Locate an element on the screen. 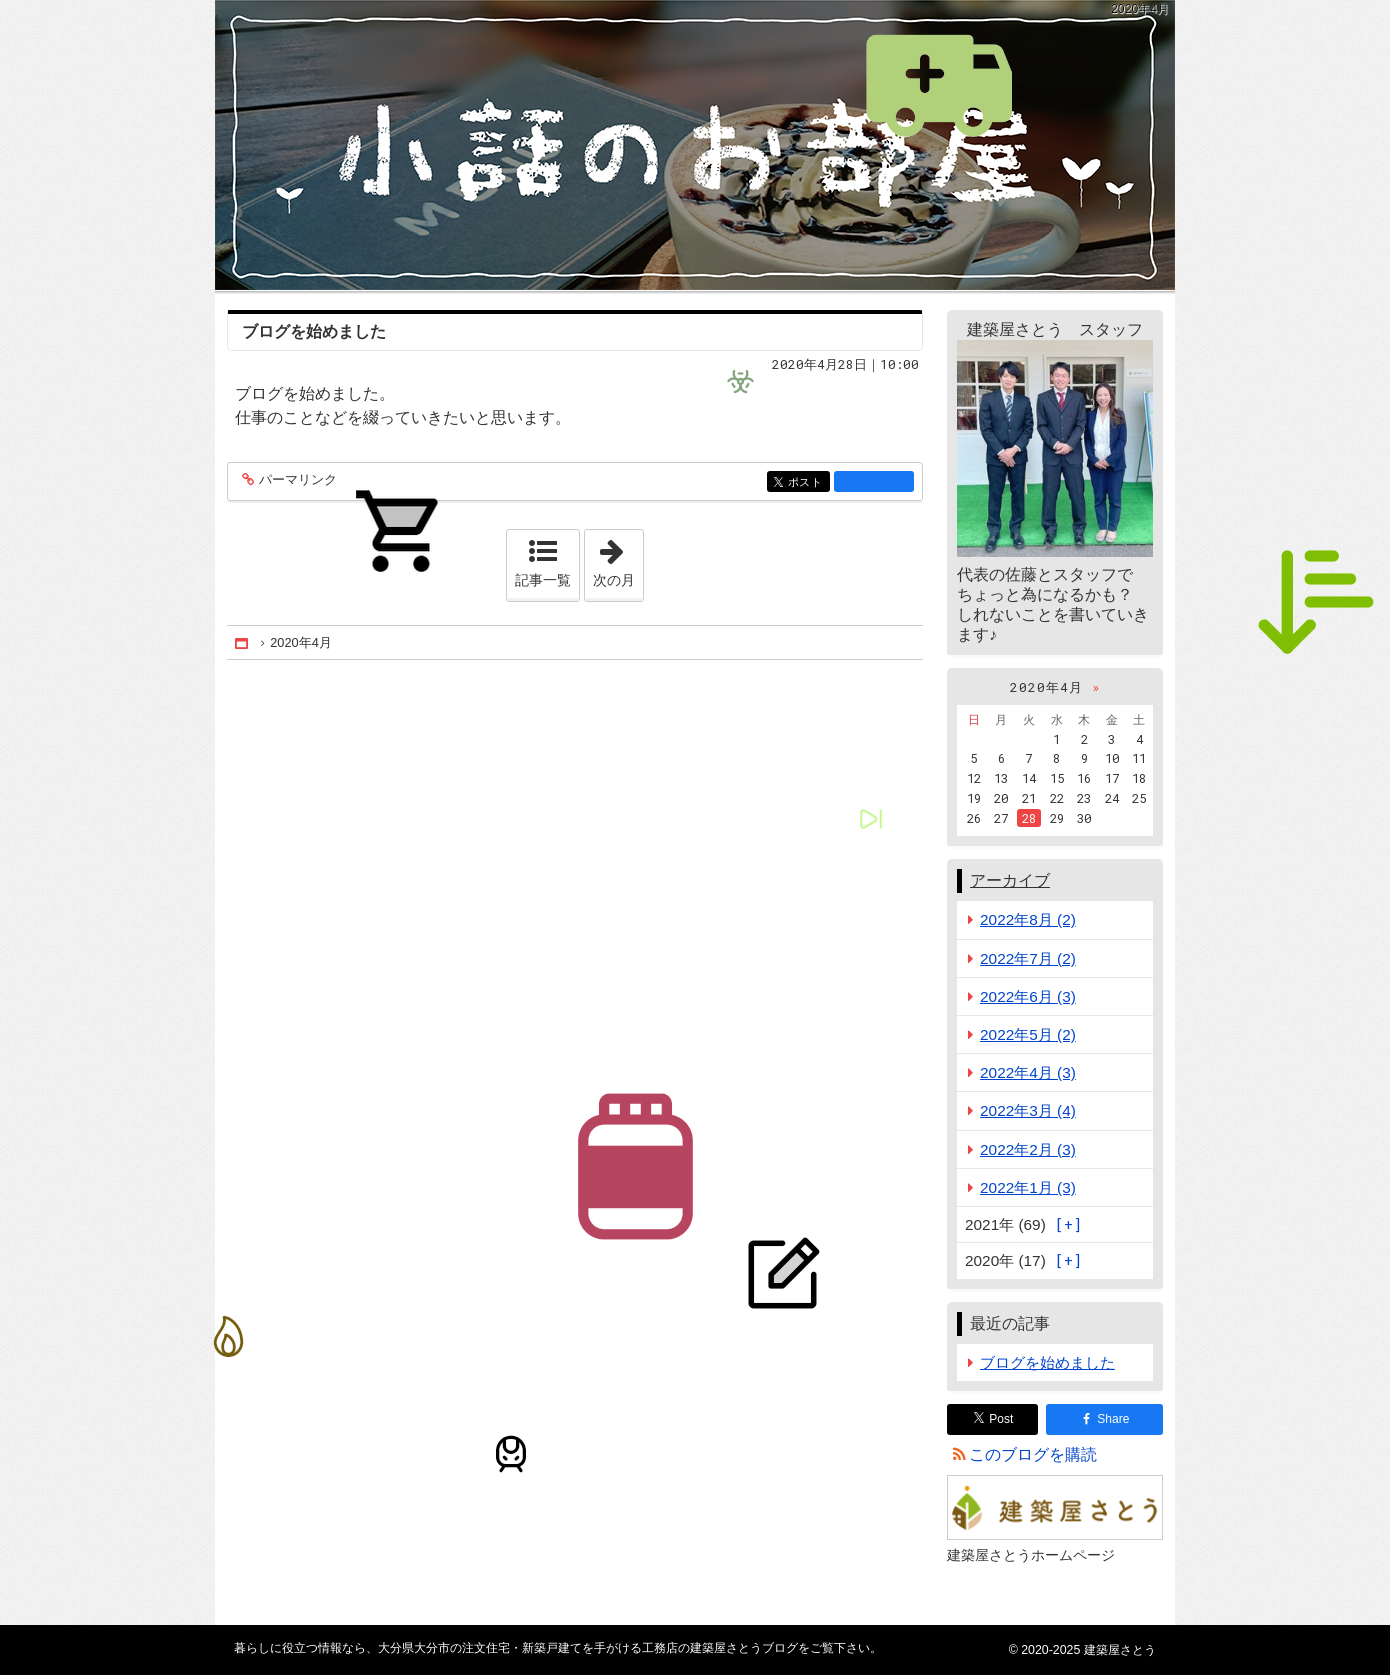 The width and height of the screenshot is (1390, 1675). compose a new note is located at coordinates (782, 1274).